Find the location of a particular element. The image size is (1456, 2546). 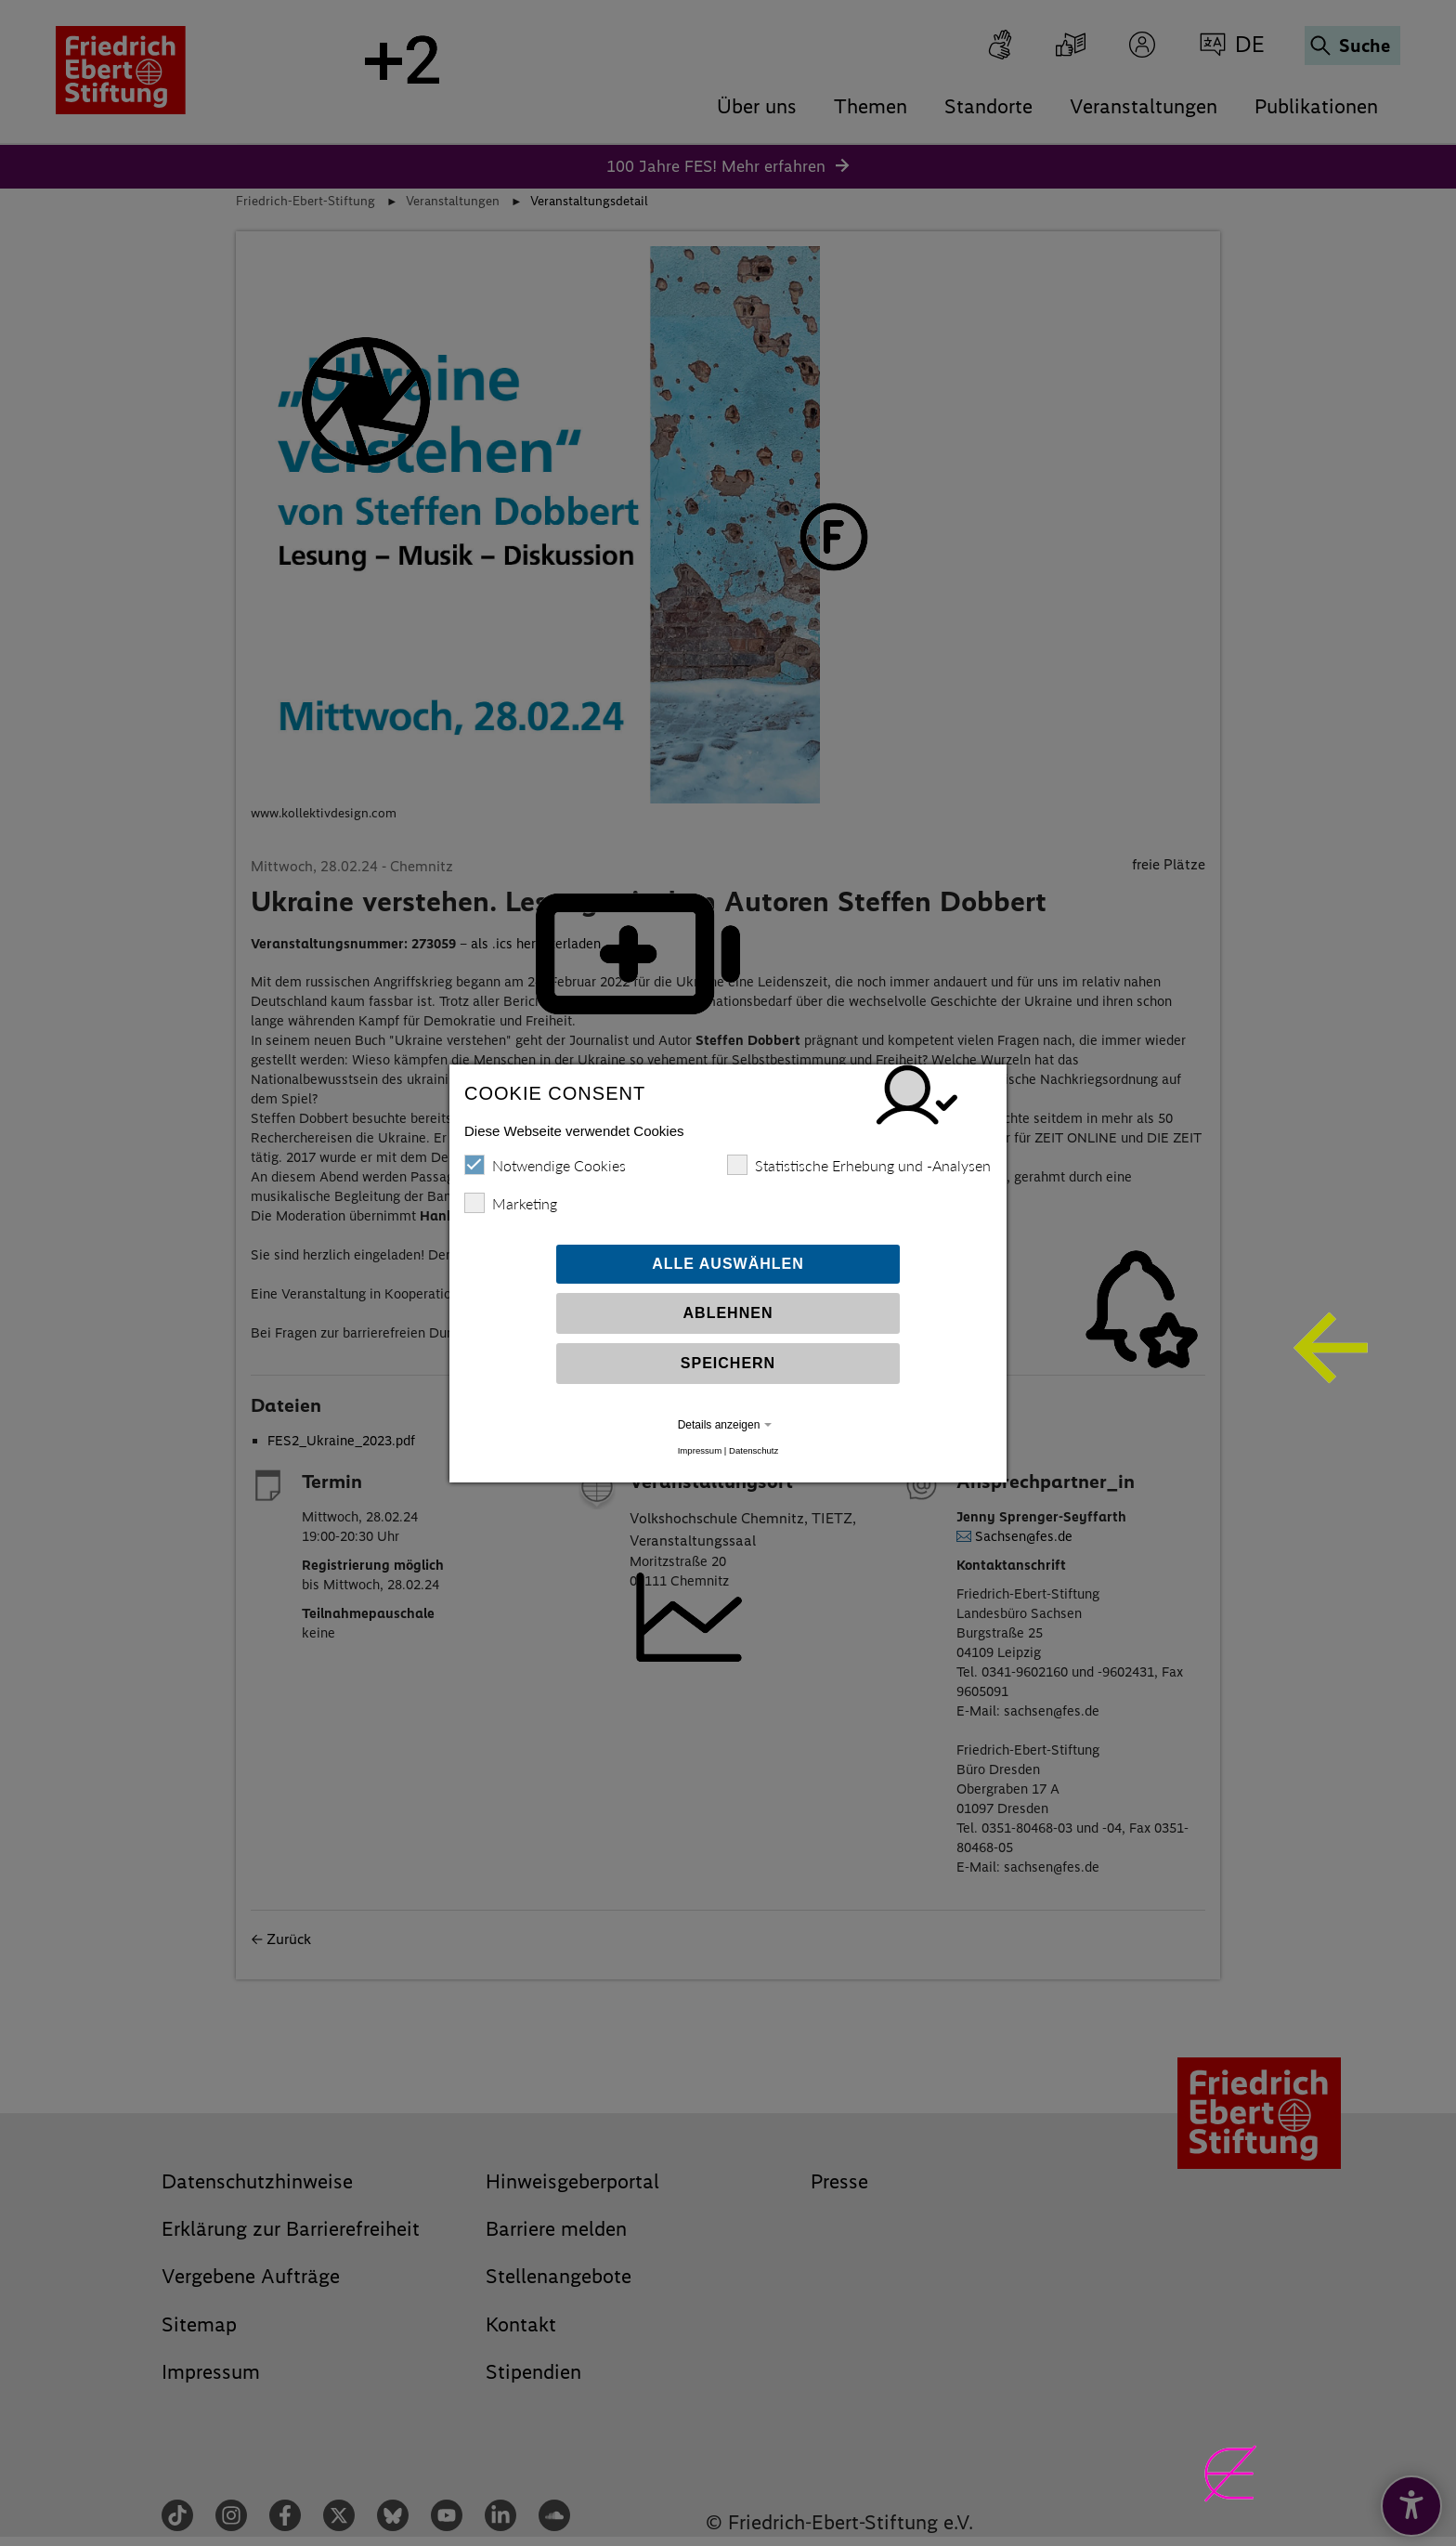

view analytics or statistics is located at coordinates (689, 1617).